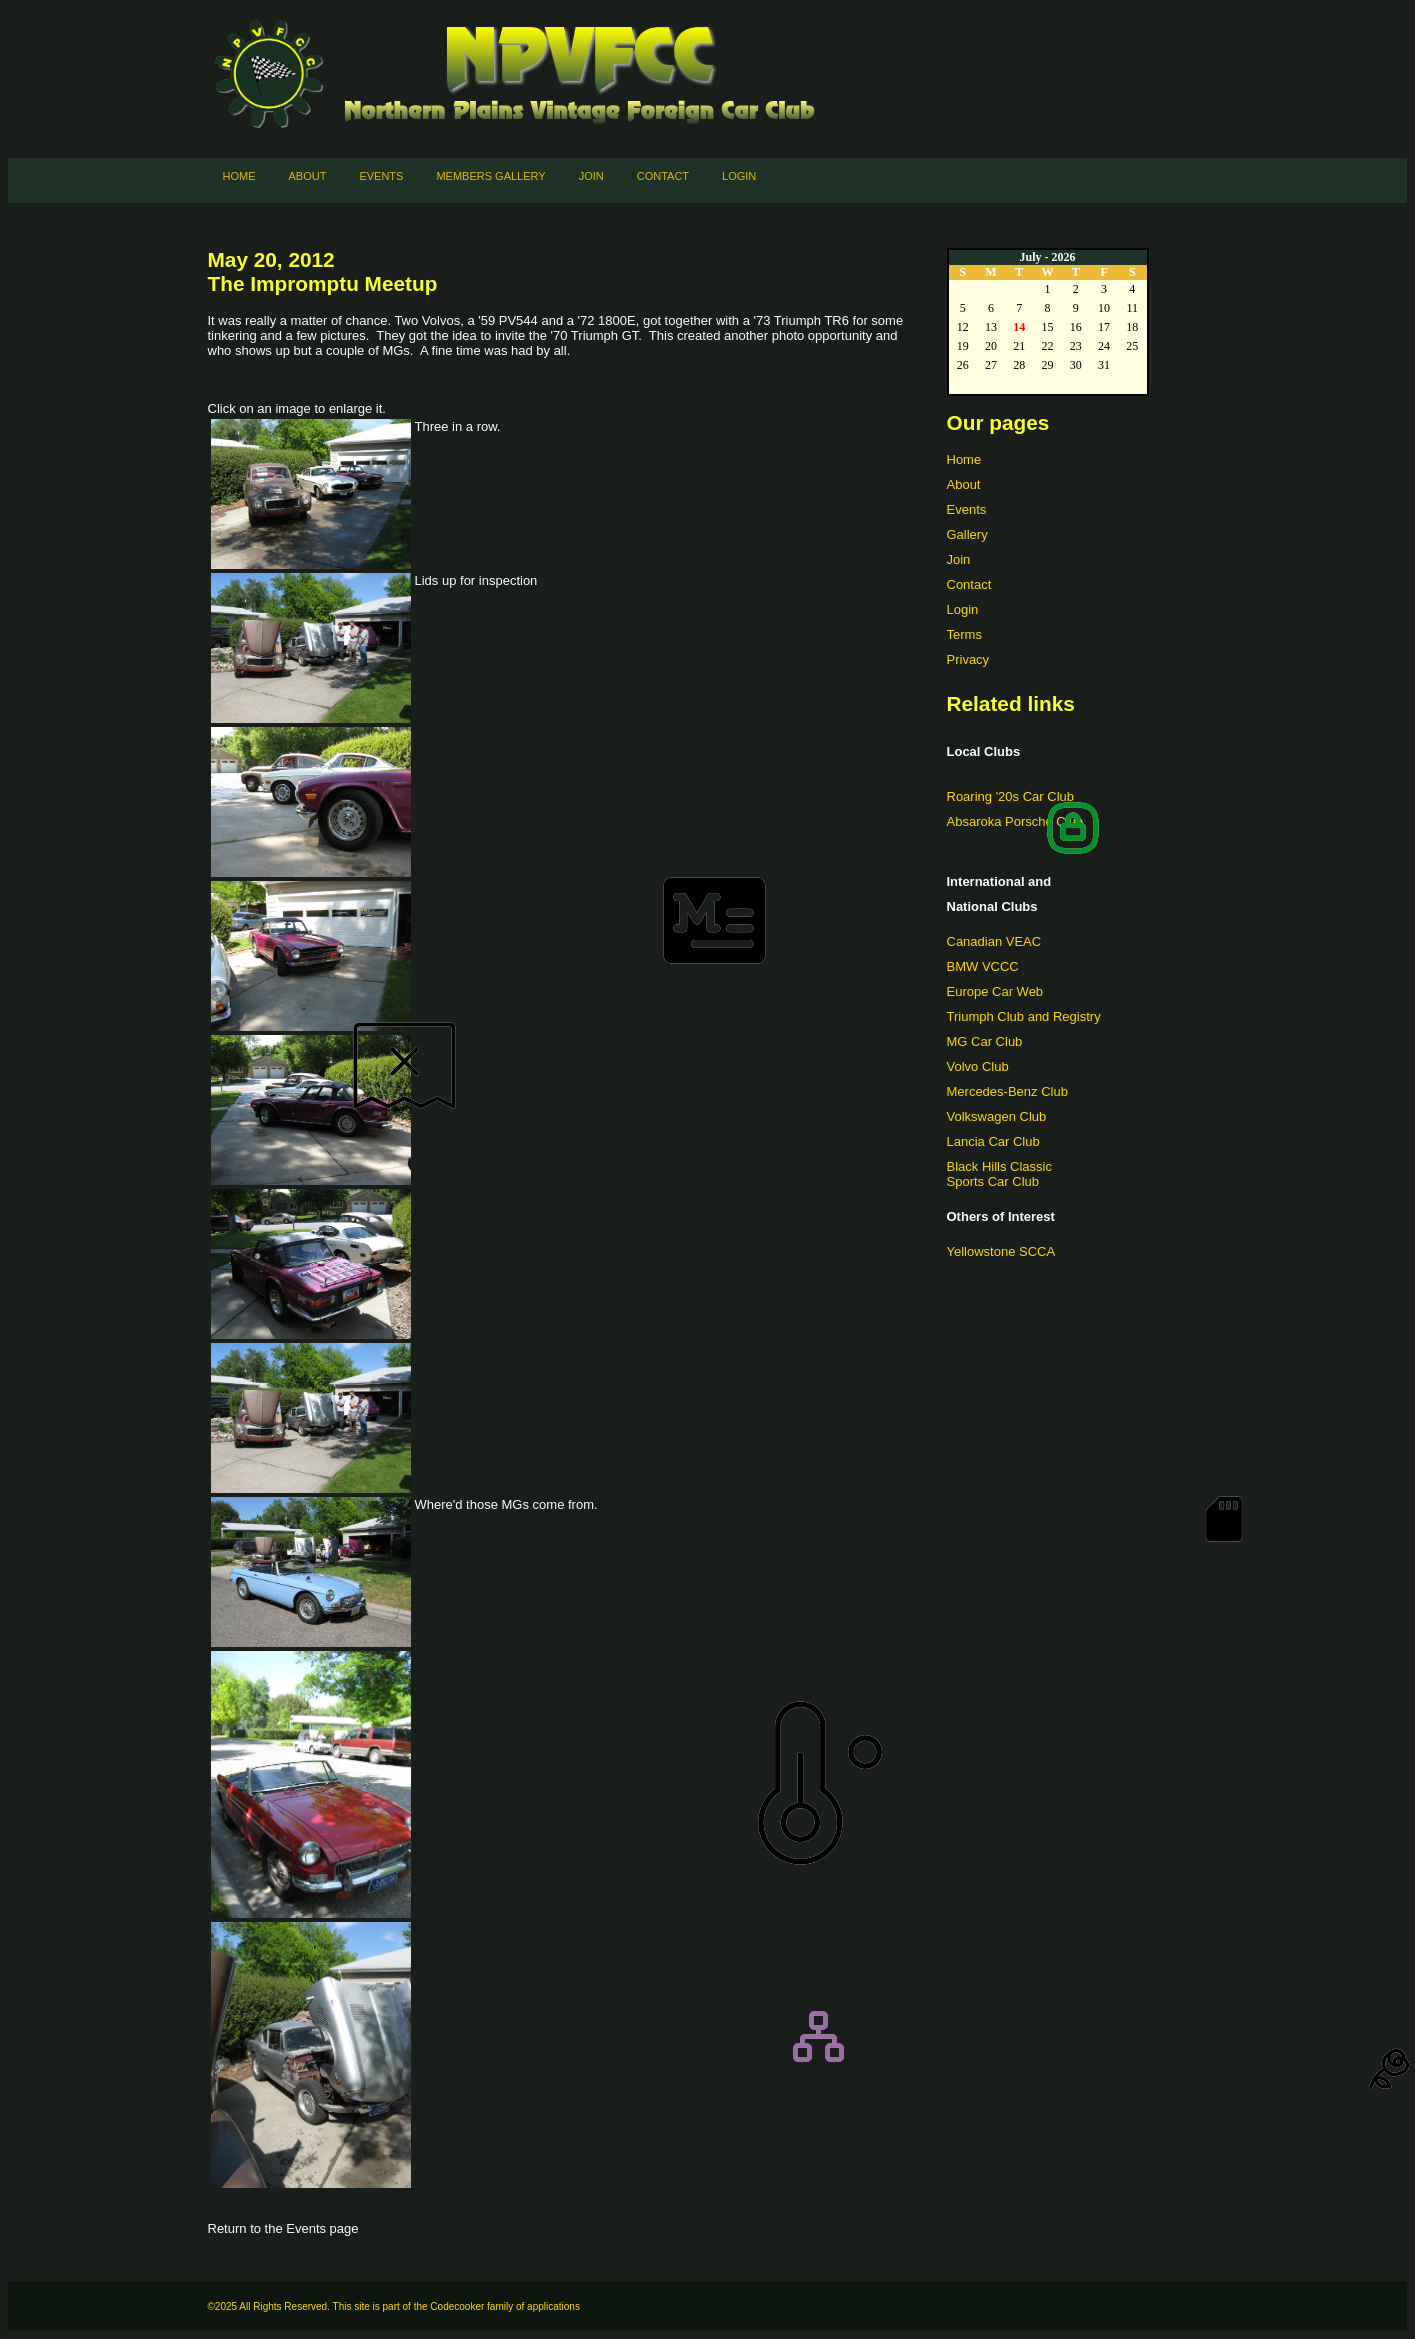 The width and height of the screenshot is (1415, 2339). Describe the element at coordinates (714, 920) in the screenshot. I see `open article on Medium` at that location.